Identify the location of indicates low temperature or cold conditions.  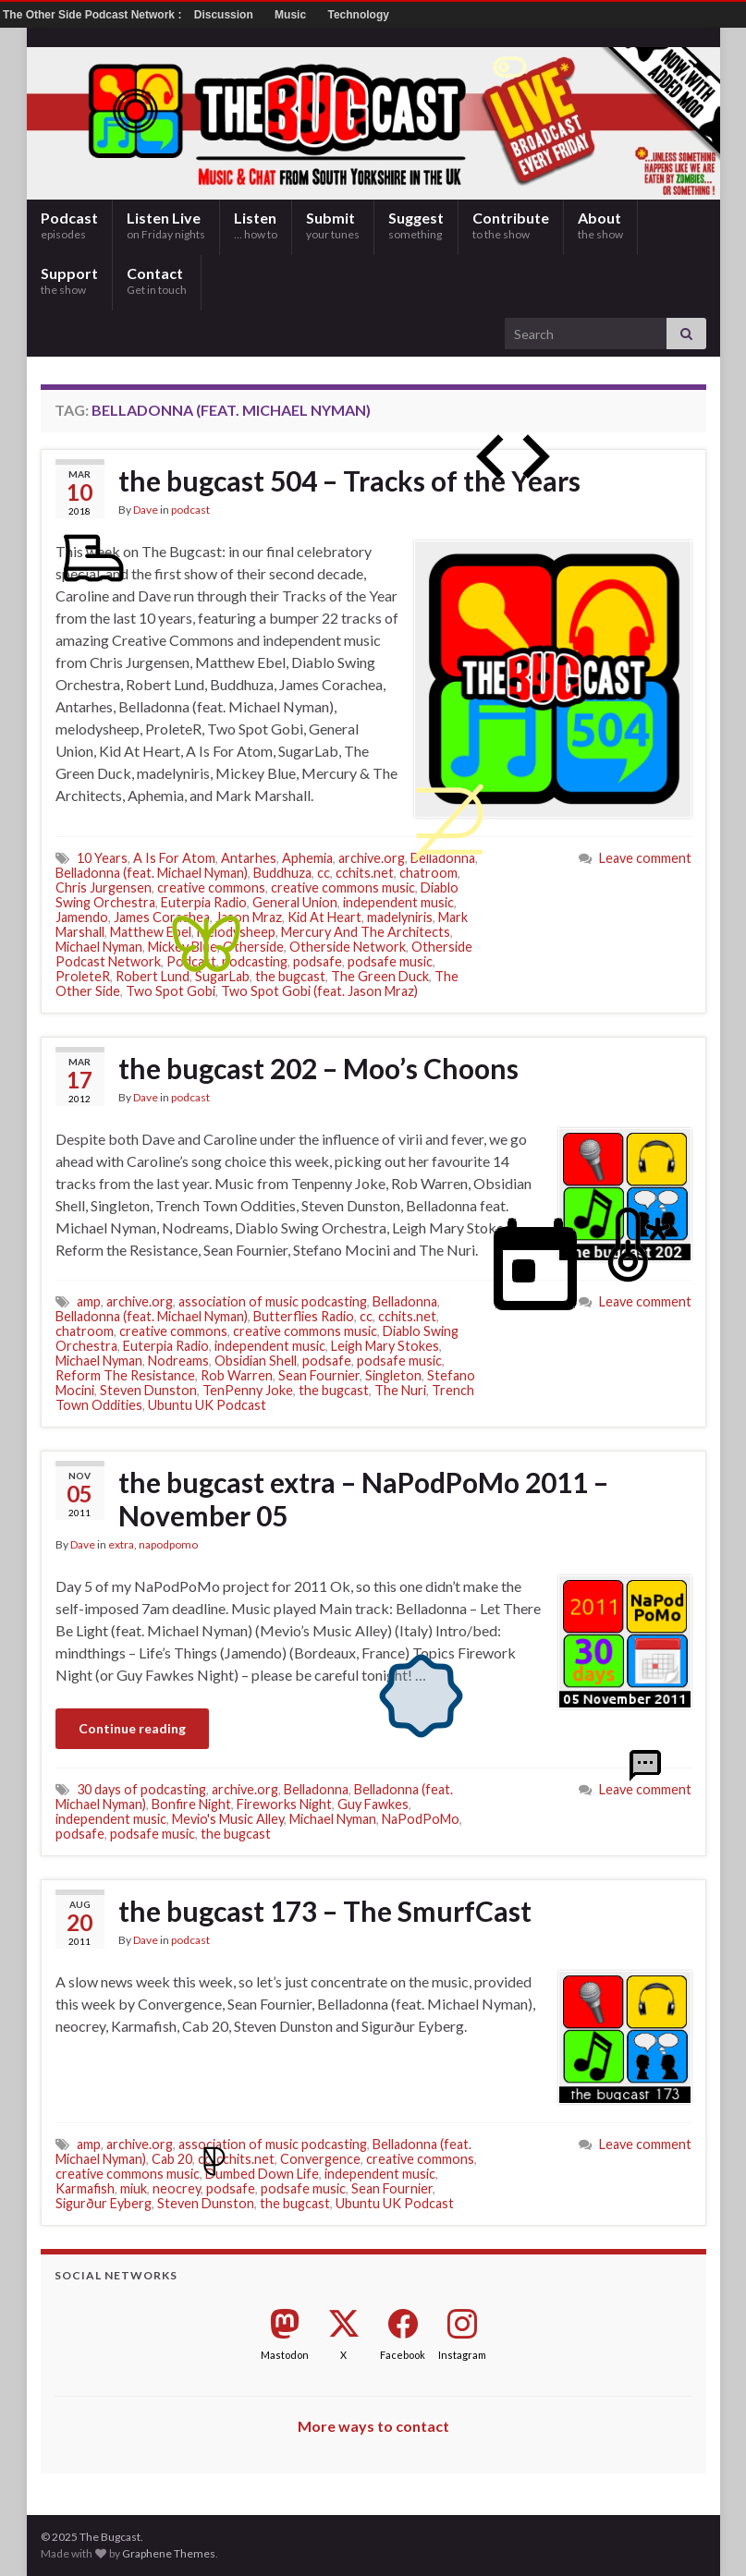
(630, 1245).